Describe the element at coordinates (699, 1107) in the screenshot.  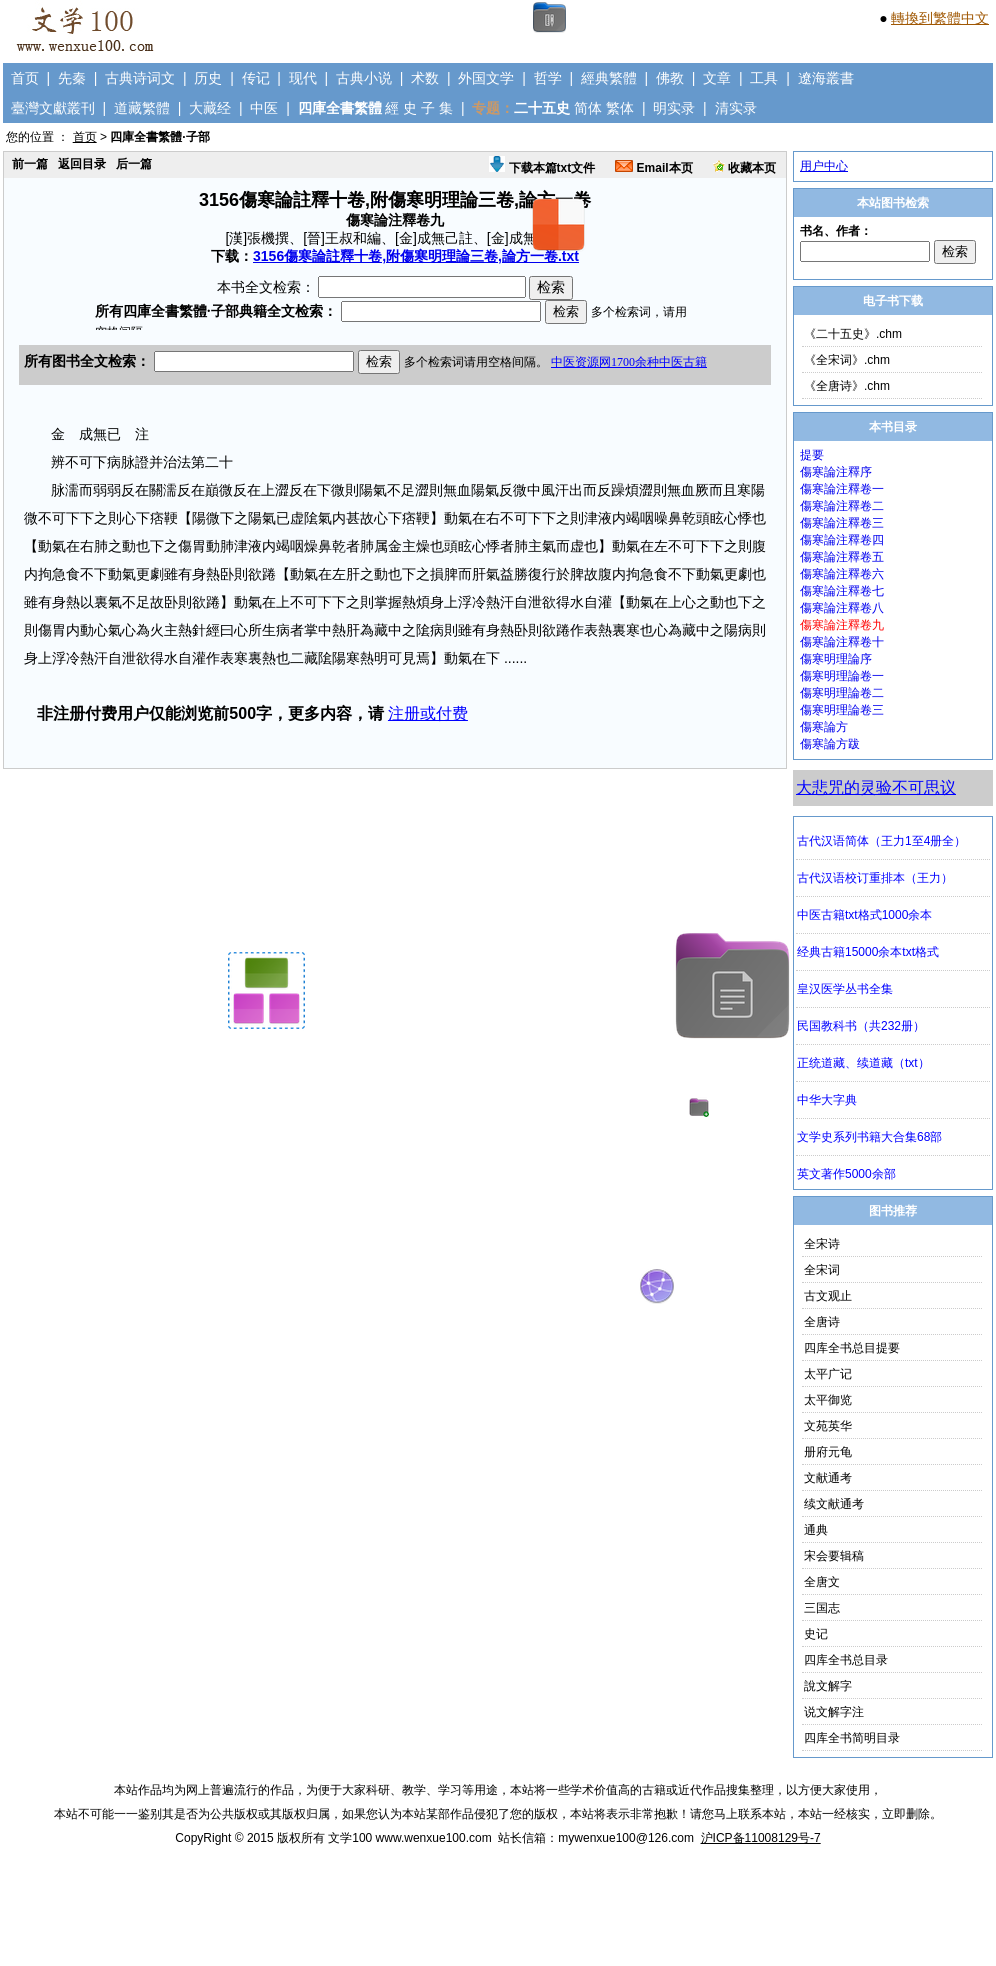
I see `create a new folder` at that location.